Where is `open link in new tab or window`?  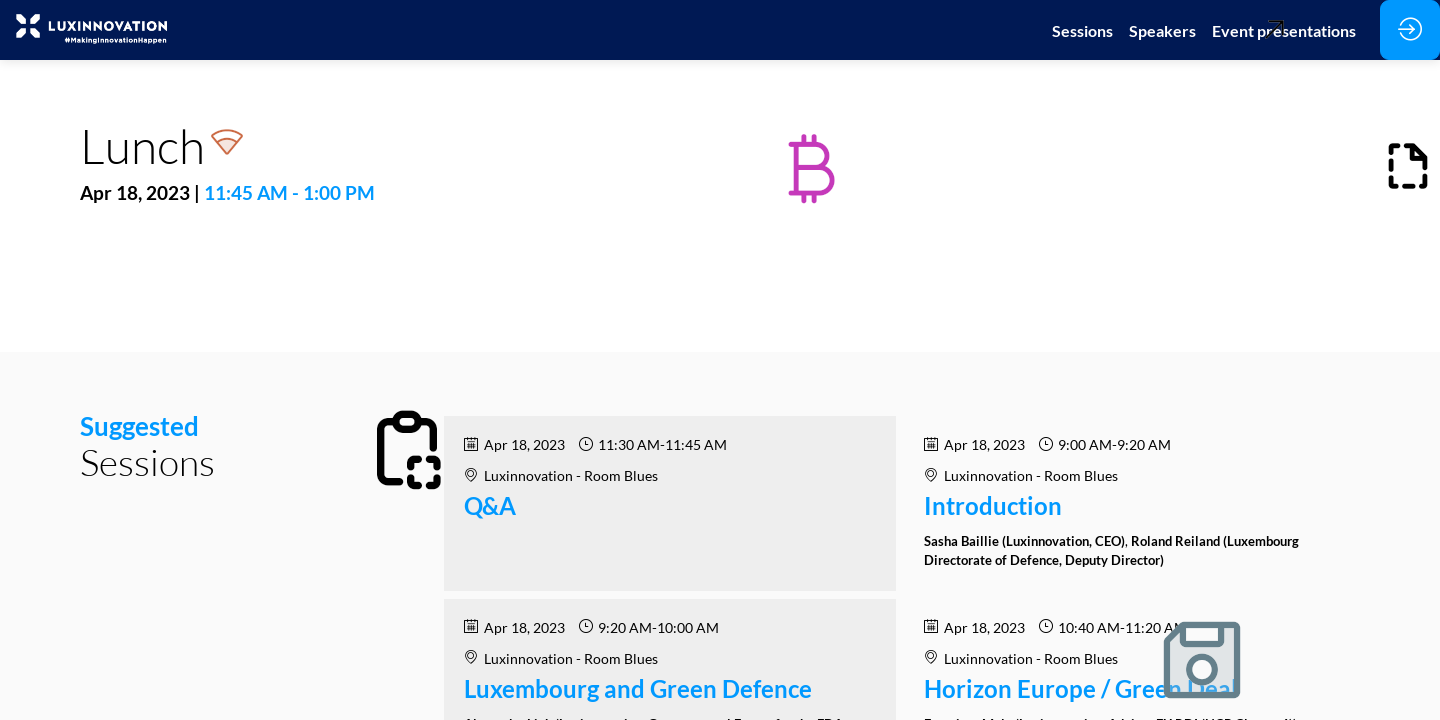 open link in new tab or window is located at coordinates (1274, 29).